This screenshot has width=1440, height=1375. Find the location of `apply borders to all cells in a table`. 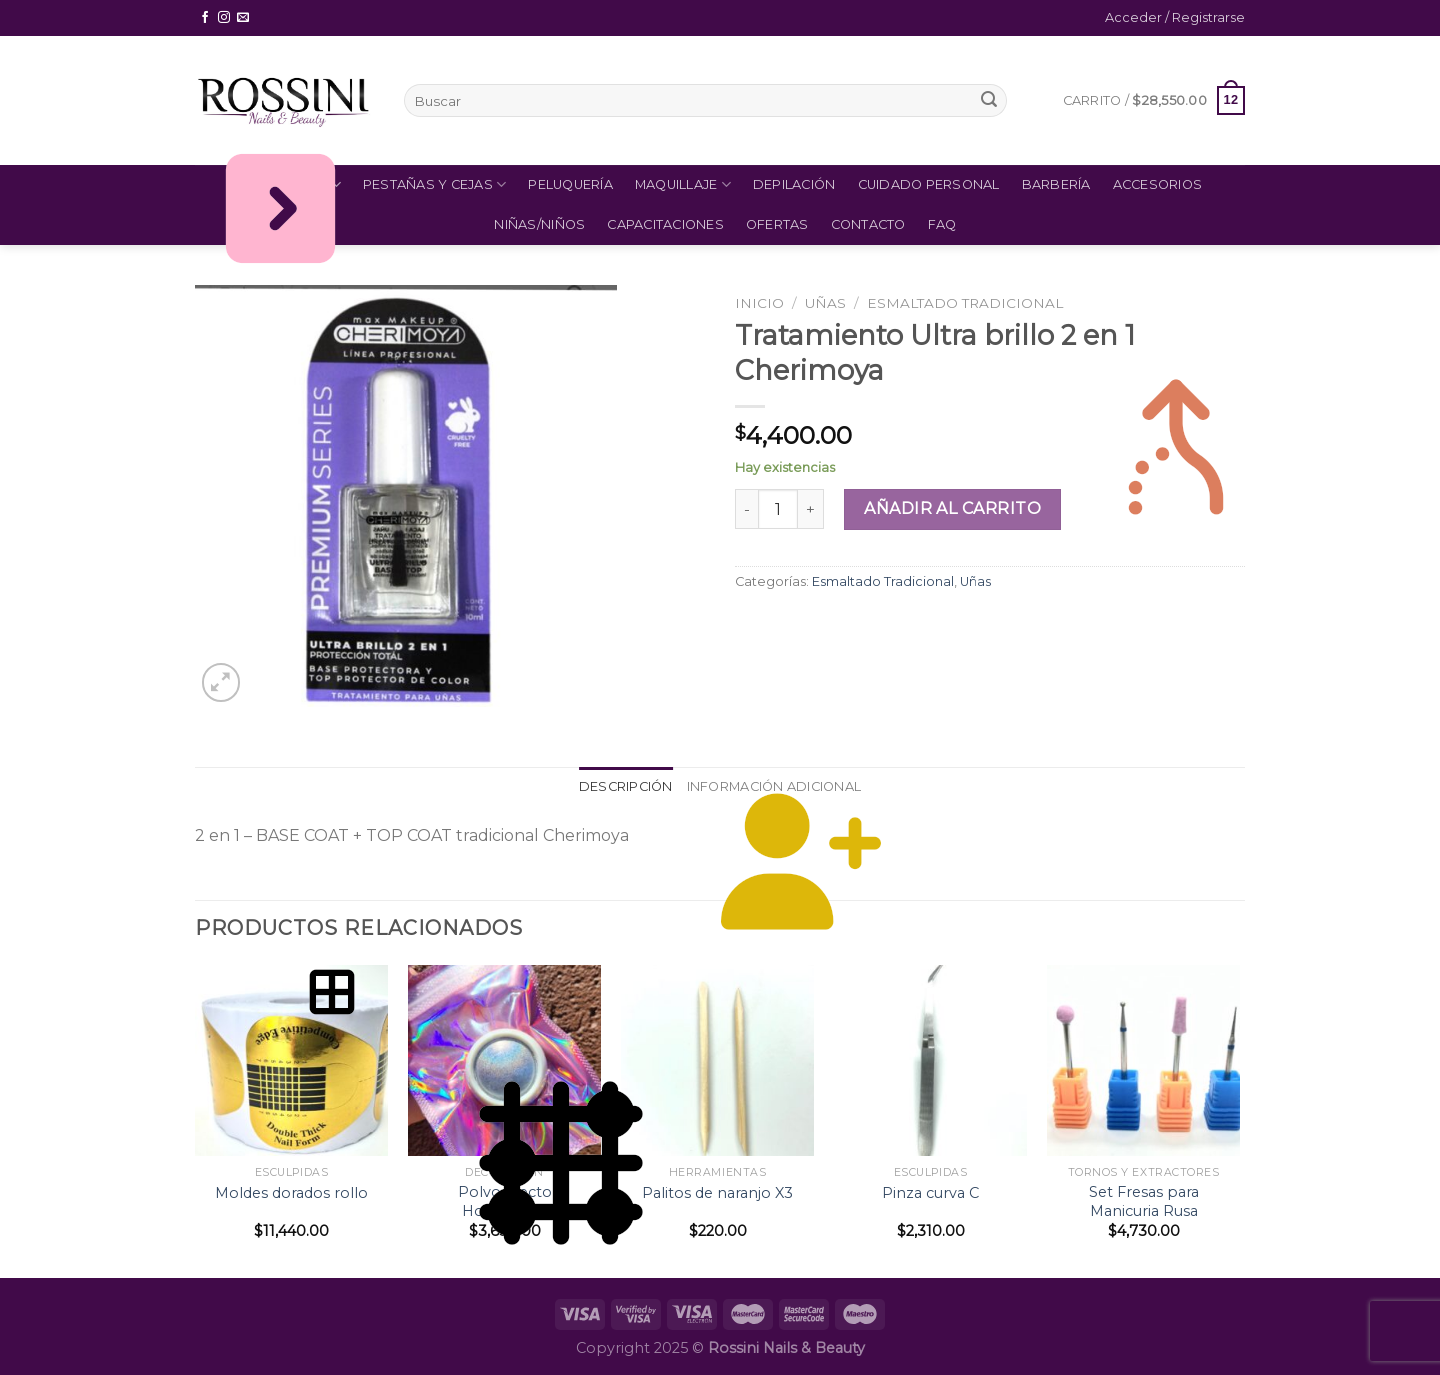

apply borders to all cells in a table is located at coordinates (332, 992).